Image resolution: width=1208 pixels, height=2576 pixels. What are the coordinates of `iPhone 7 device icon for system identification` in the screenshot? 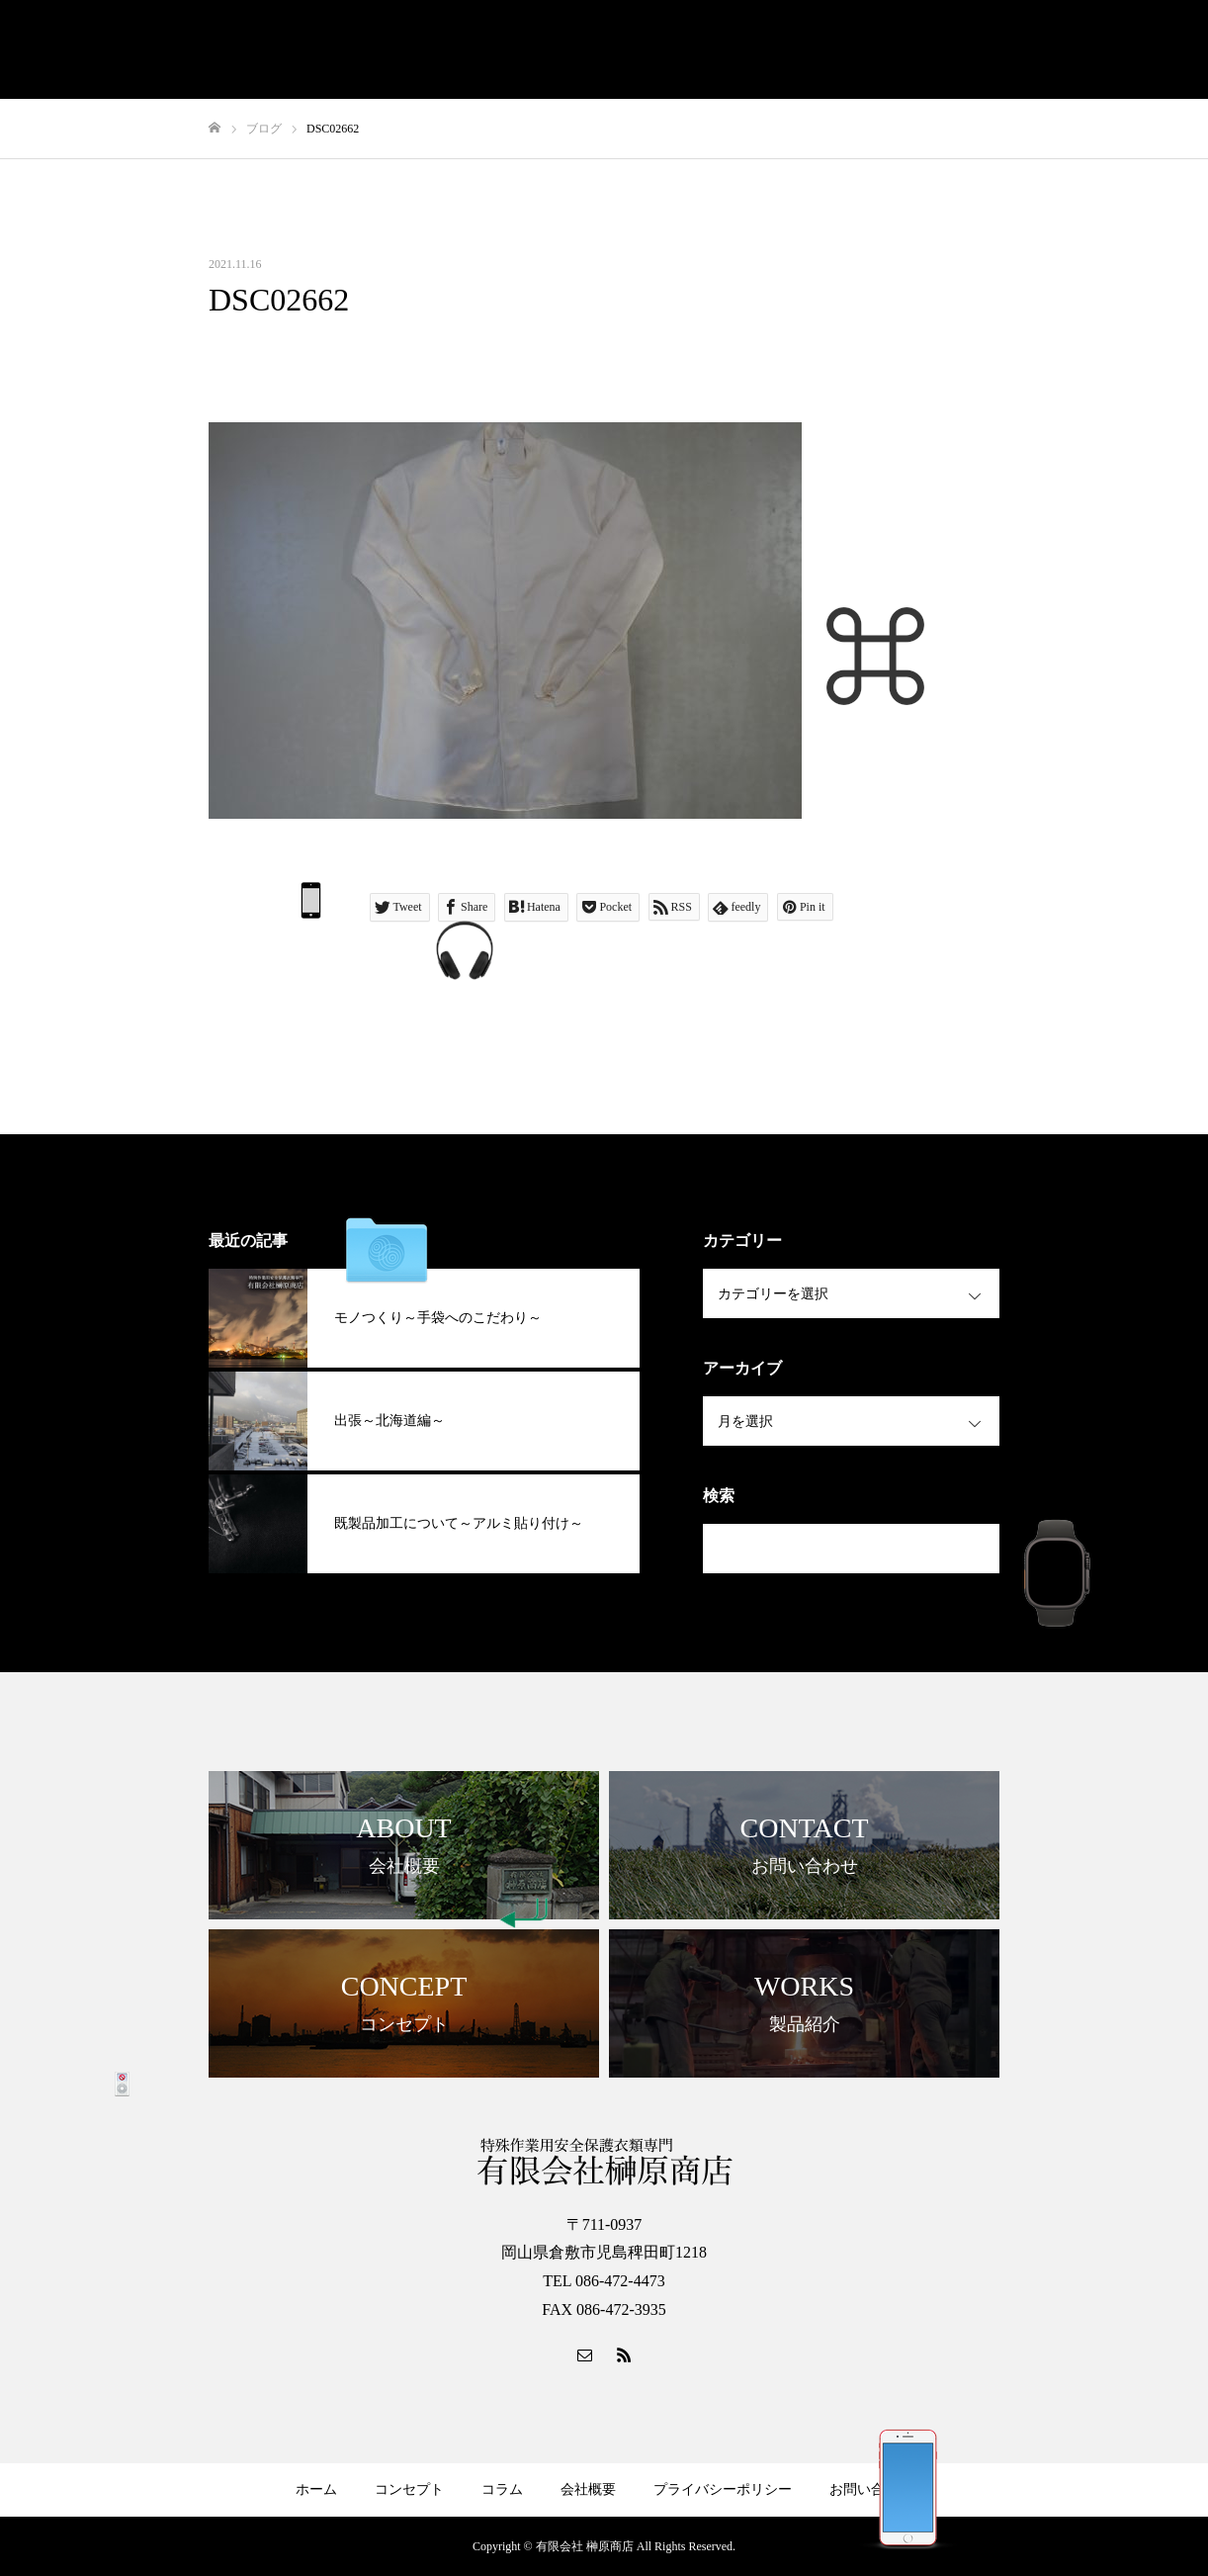 It's located at (907, 2489).